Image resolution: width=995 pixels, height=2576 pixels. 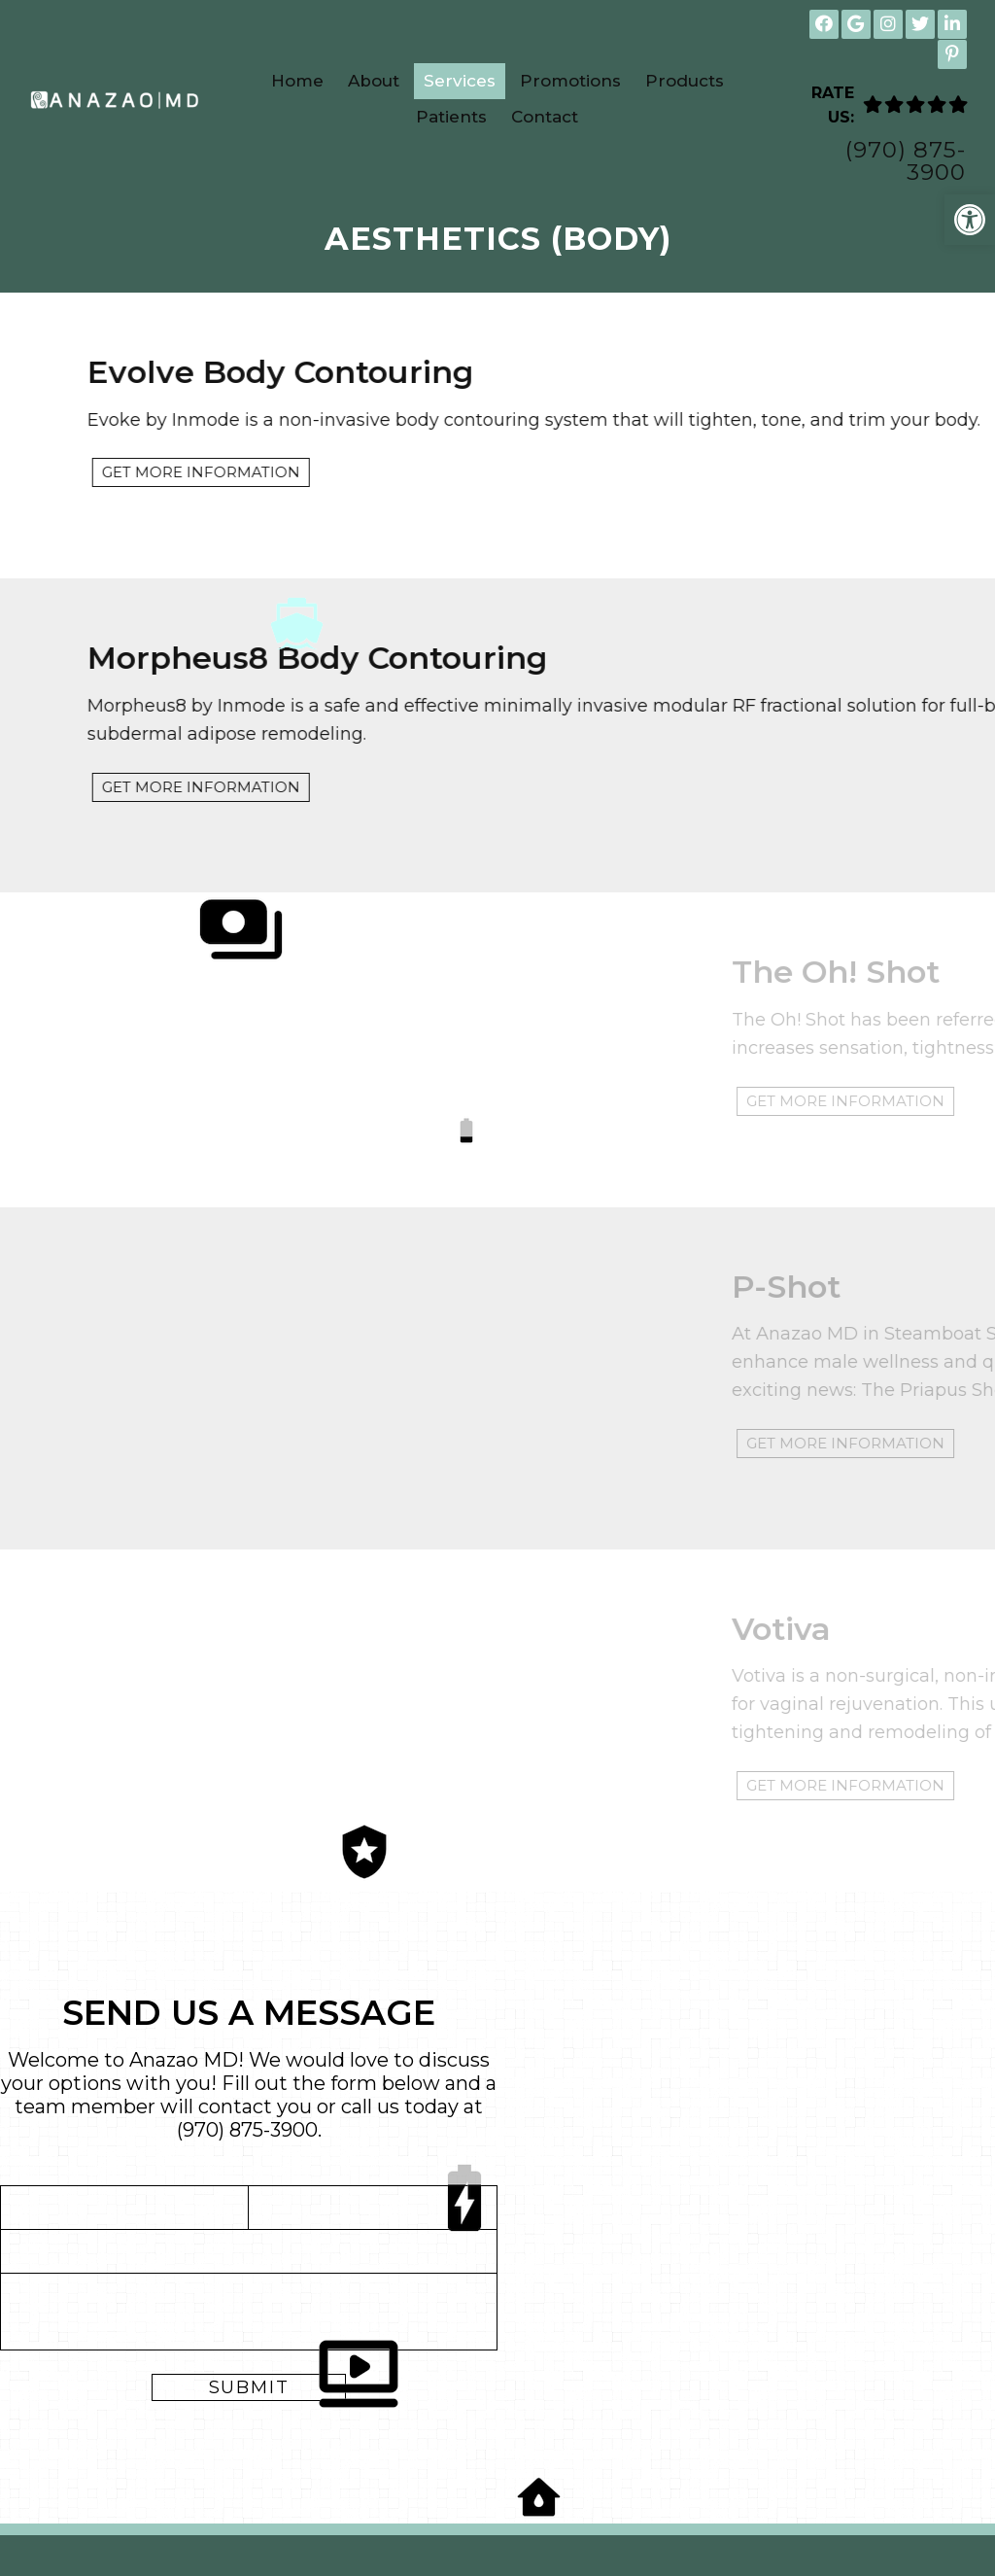 What do you see at coordinates (464, 2198) in the screenshot?
I see `battery charging at 90%` at bounding box center [464, 2198].